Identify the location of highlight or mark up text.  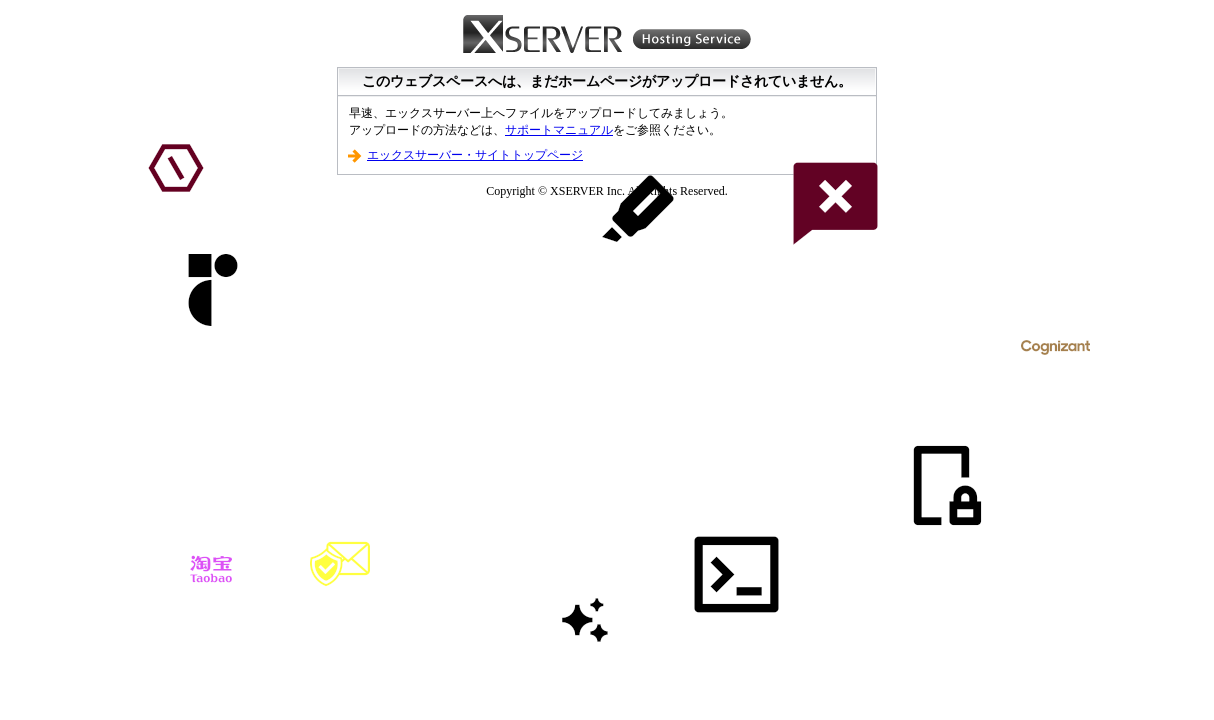
(639, 210).